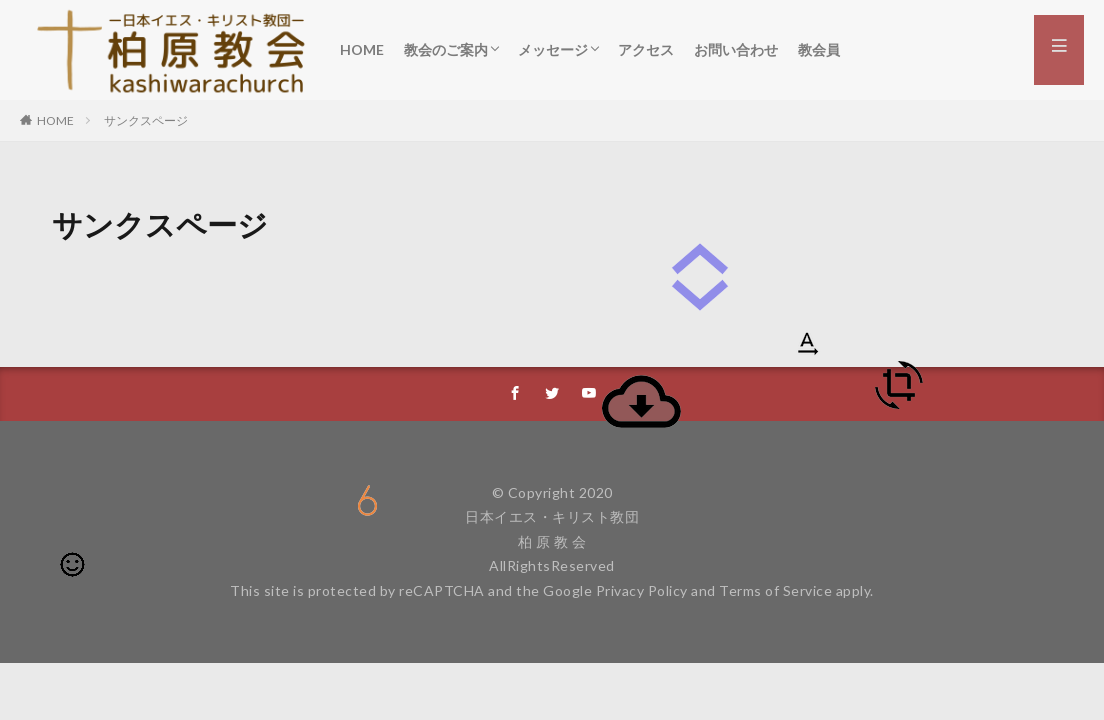 The height and width of the screenshot is (720, 1104). I want to click on rate your experience with a positive reaction, so click(72, 564).